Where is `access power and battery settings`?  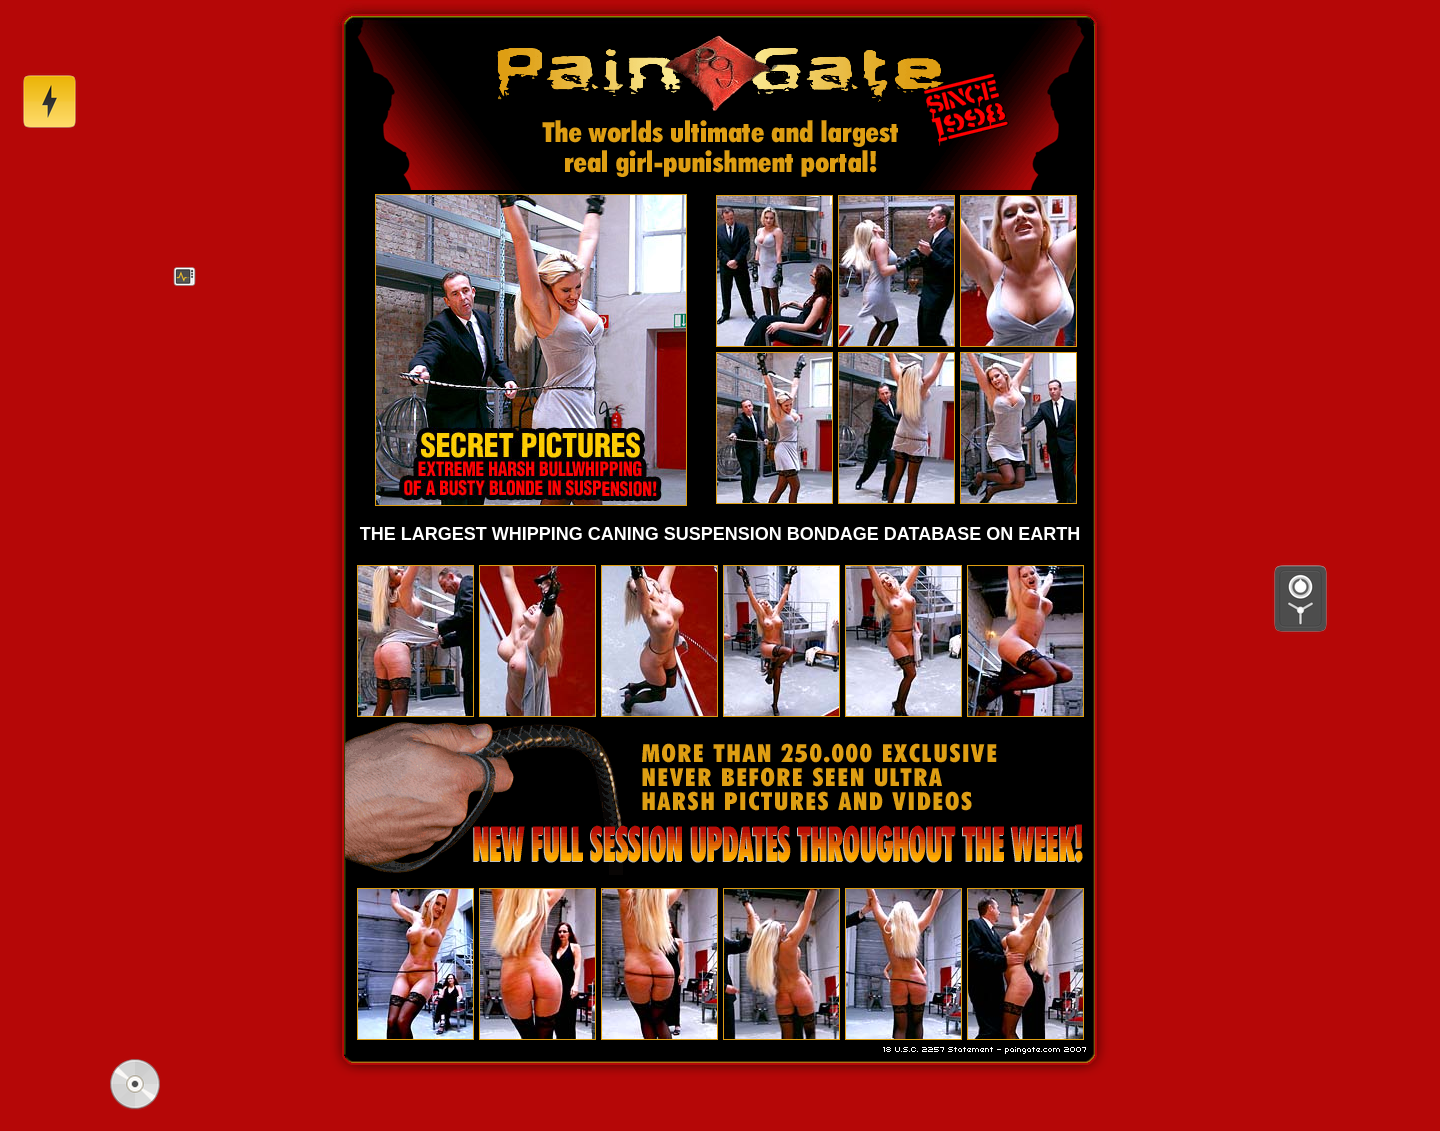 access power and battery settings is located at coordinates (49, 101).